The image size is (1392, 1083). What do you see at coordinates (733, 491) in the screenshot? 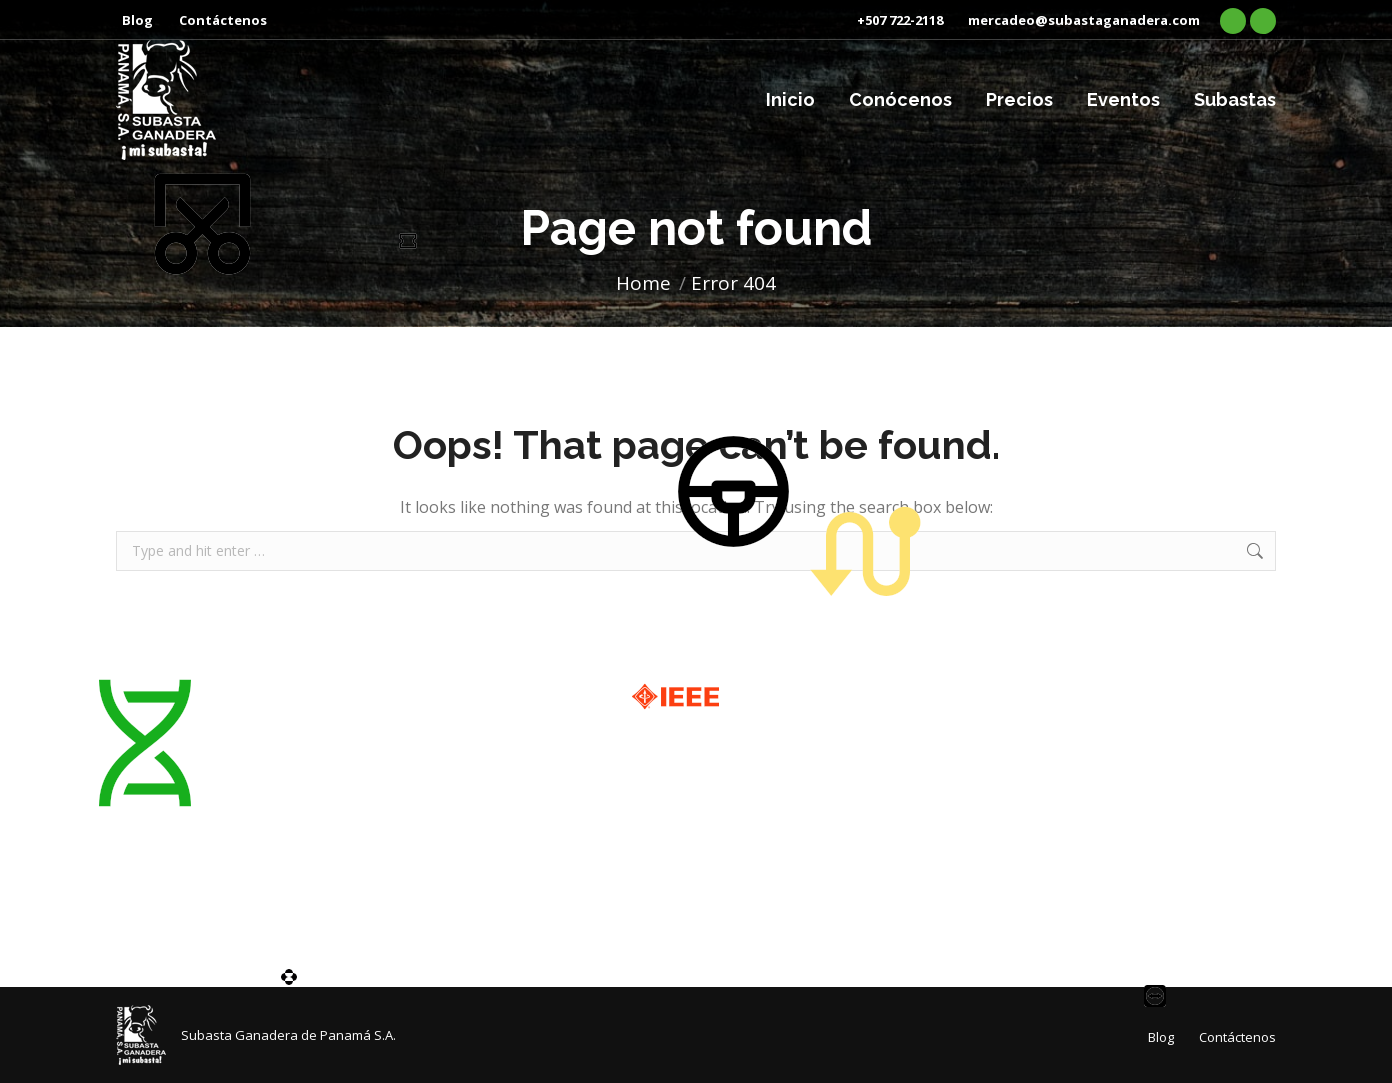
I see `access driving or navigation mode` at bounding box center [733, 491].